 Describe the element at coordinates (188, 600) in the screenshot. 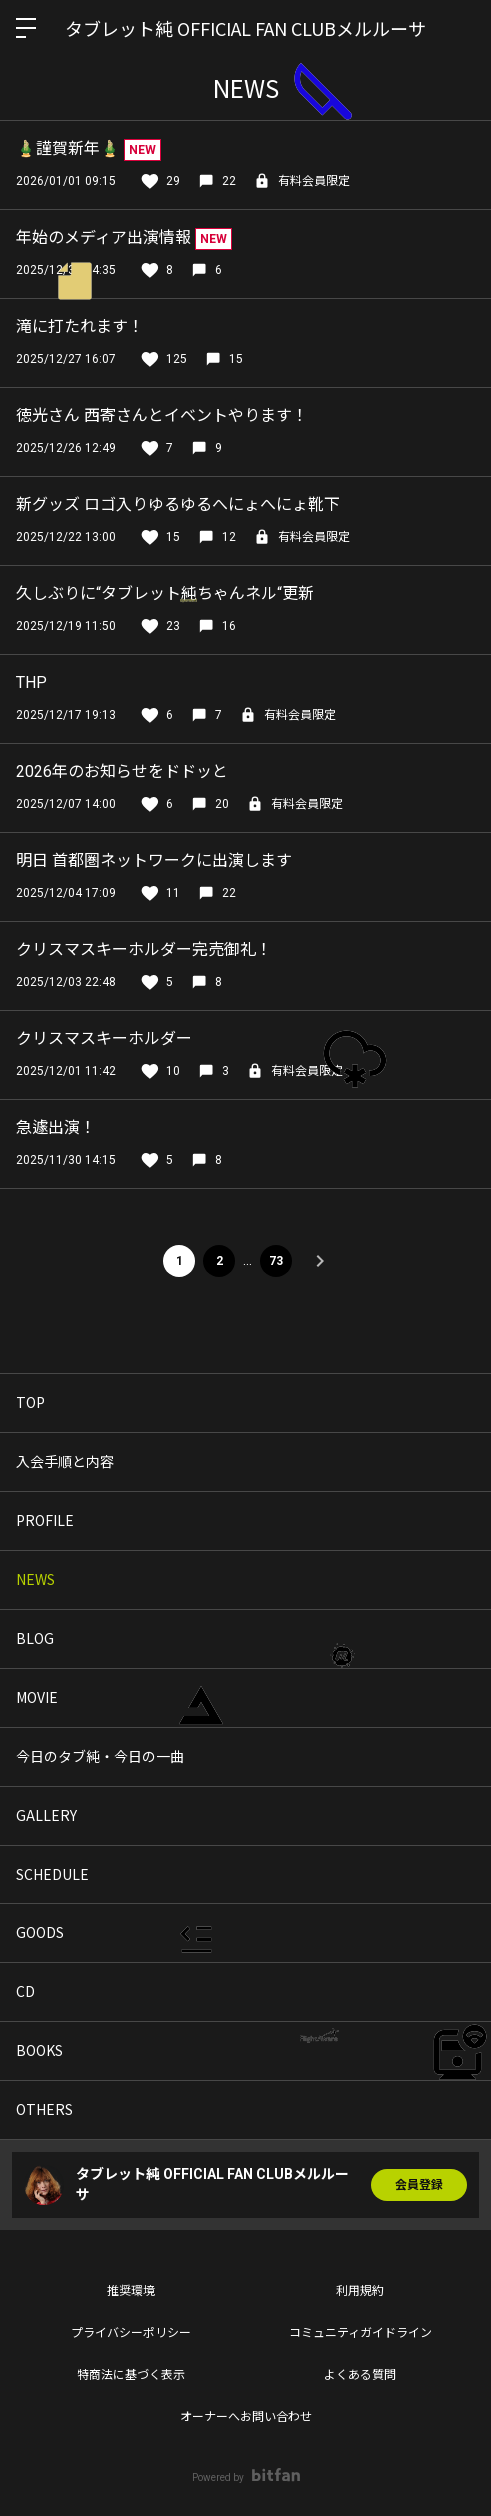

I see `OpenText company logo` at that location.